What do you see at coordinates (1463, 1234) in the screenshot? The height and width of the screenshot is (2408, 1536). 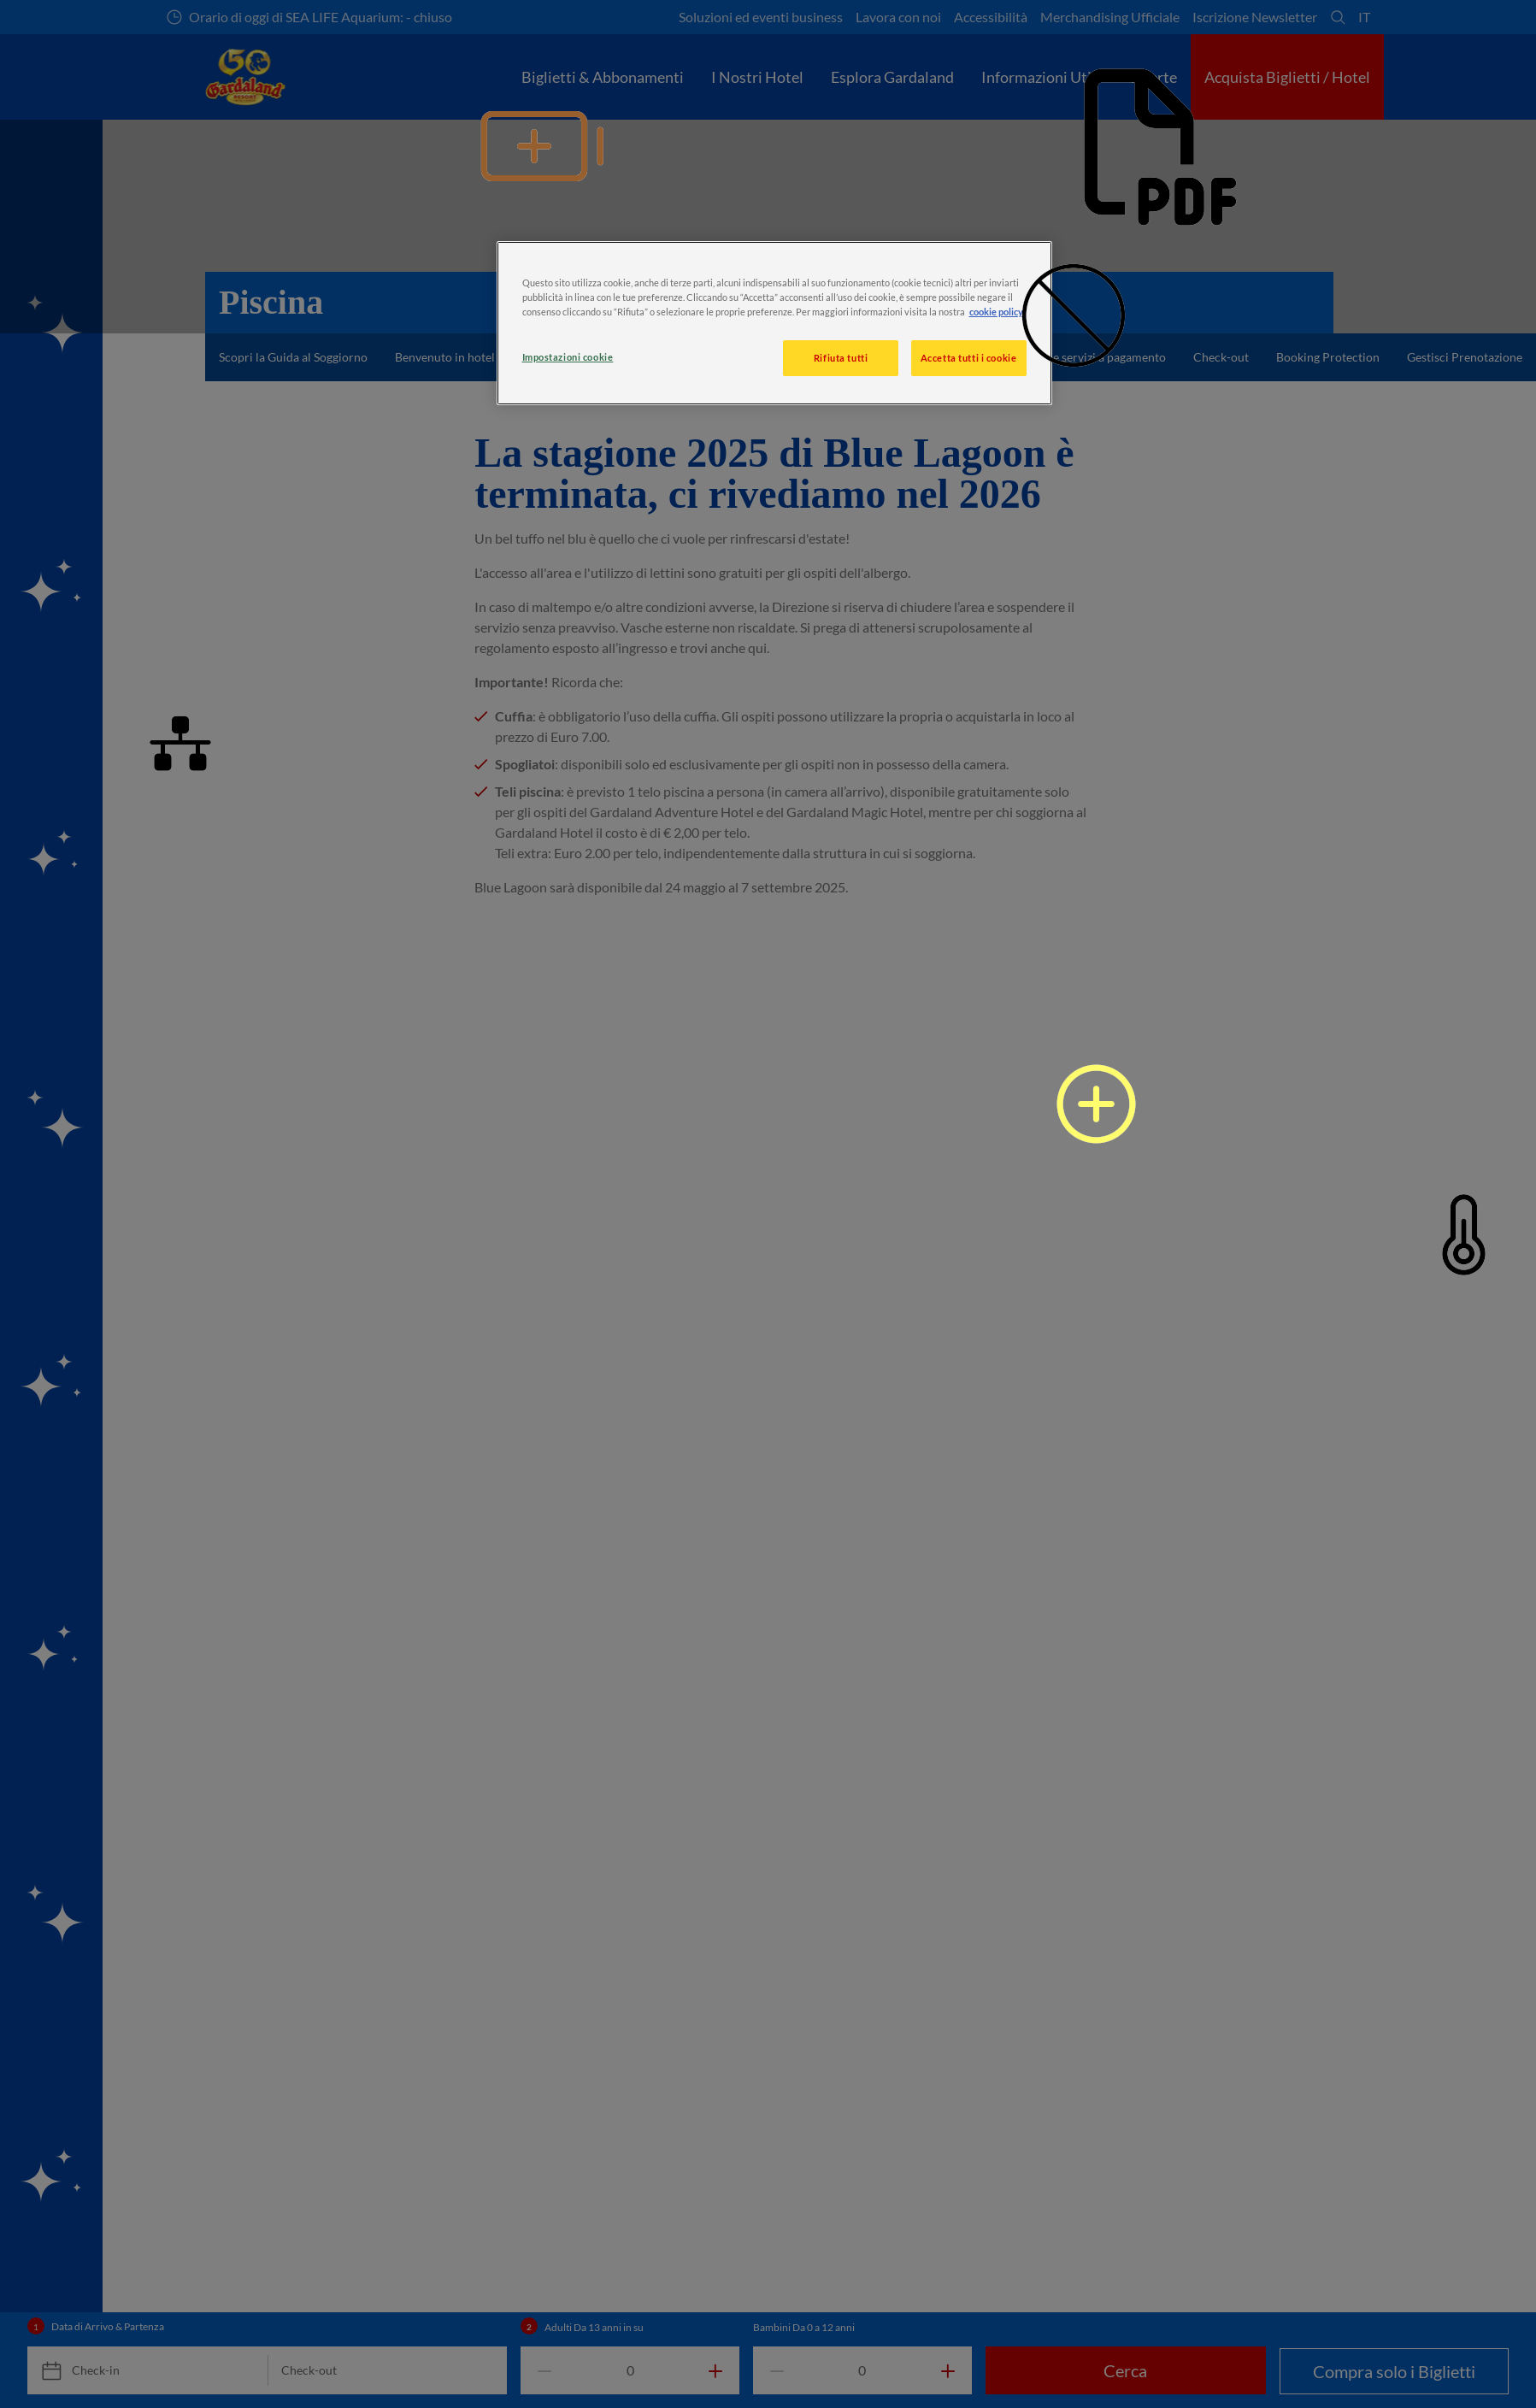 I see `view current temperature` at bounding box center [1463, 1234].